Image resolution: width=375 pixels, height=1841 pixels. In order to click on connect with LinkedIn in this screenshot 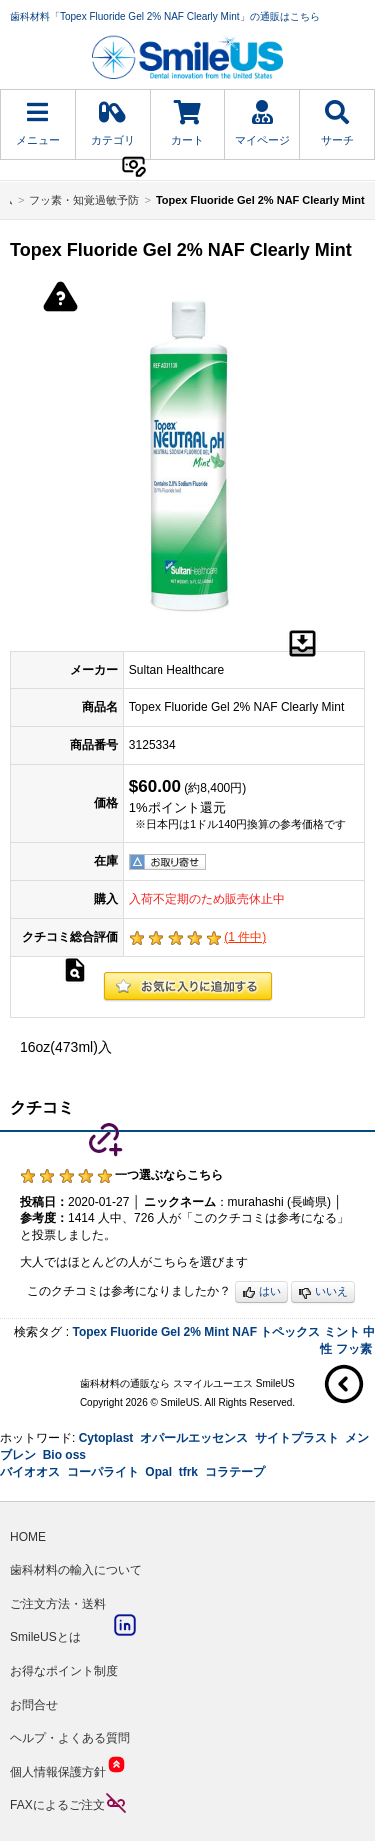, I will do `click(125, 1625)`.